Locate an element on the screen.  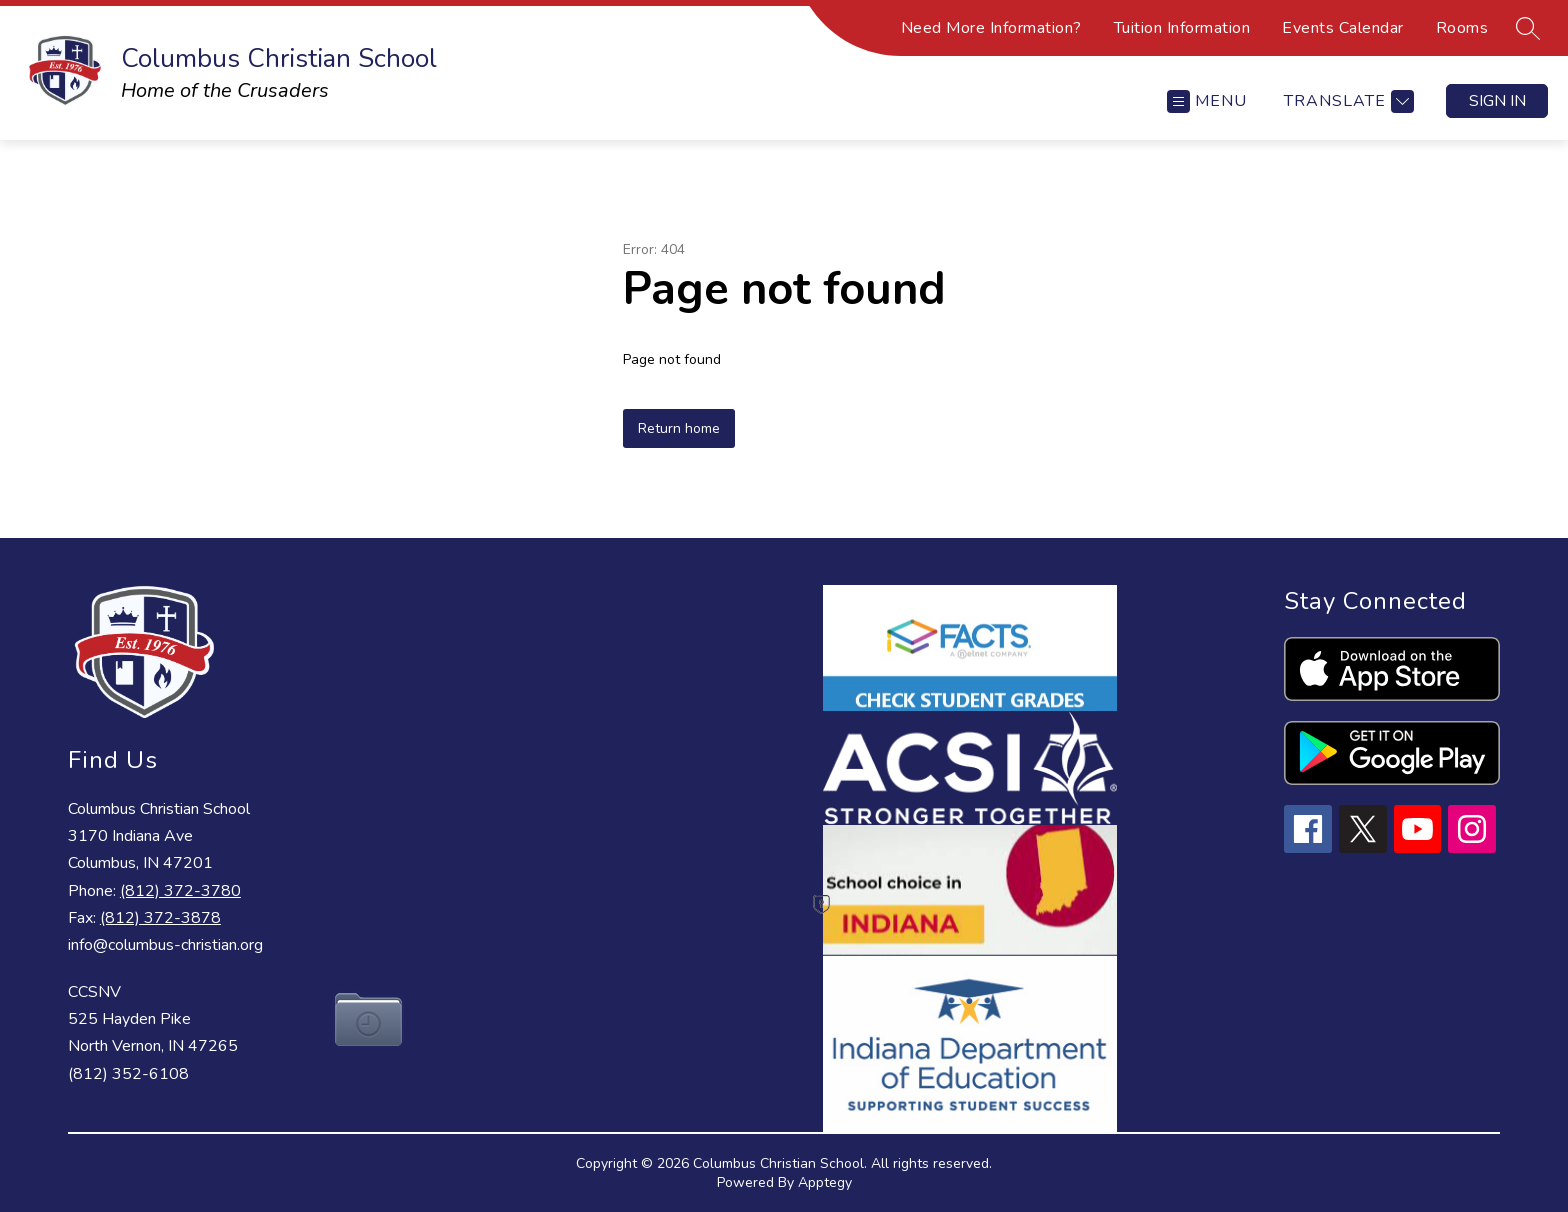
access device security settings is located at coordinates (821, 904).